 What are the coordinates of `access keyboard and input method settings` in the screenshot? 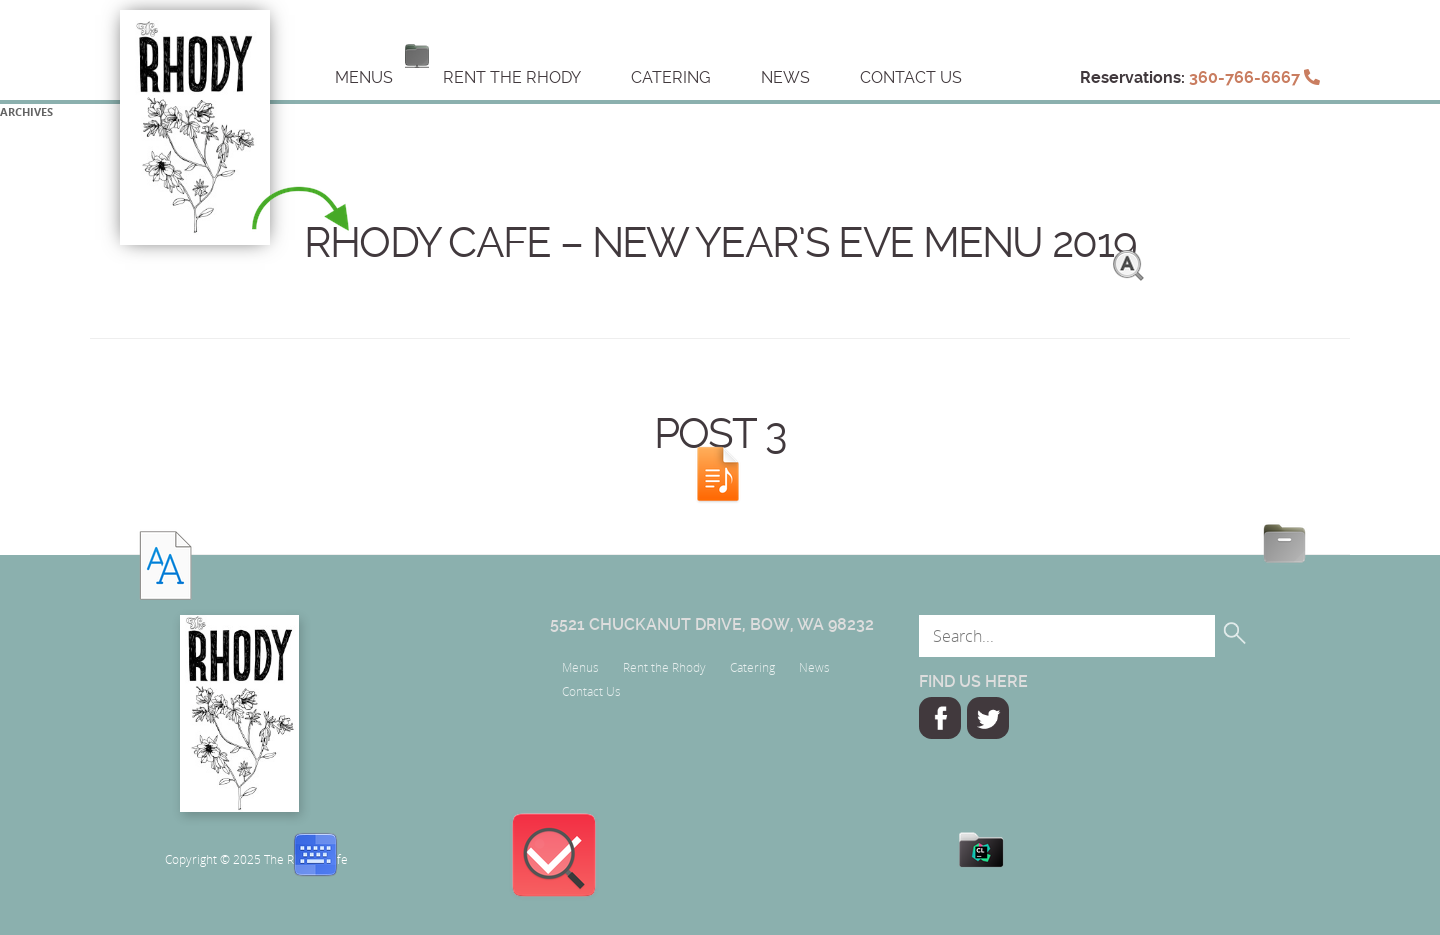 It's located at (315, 854).